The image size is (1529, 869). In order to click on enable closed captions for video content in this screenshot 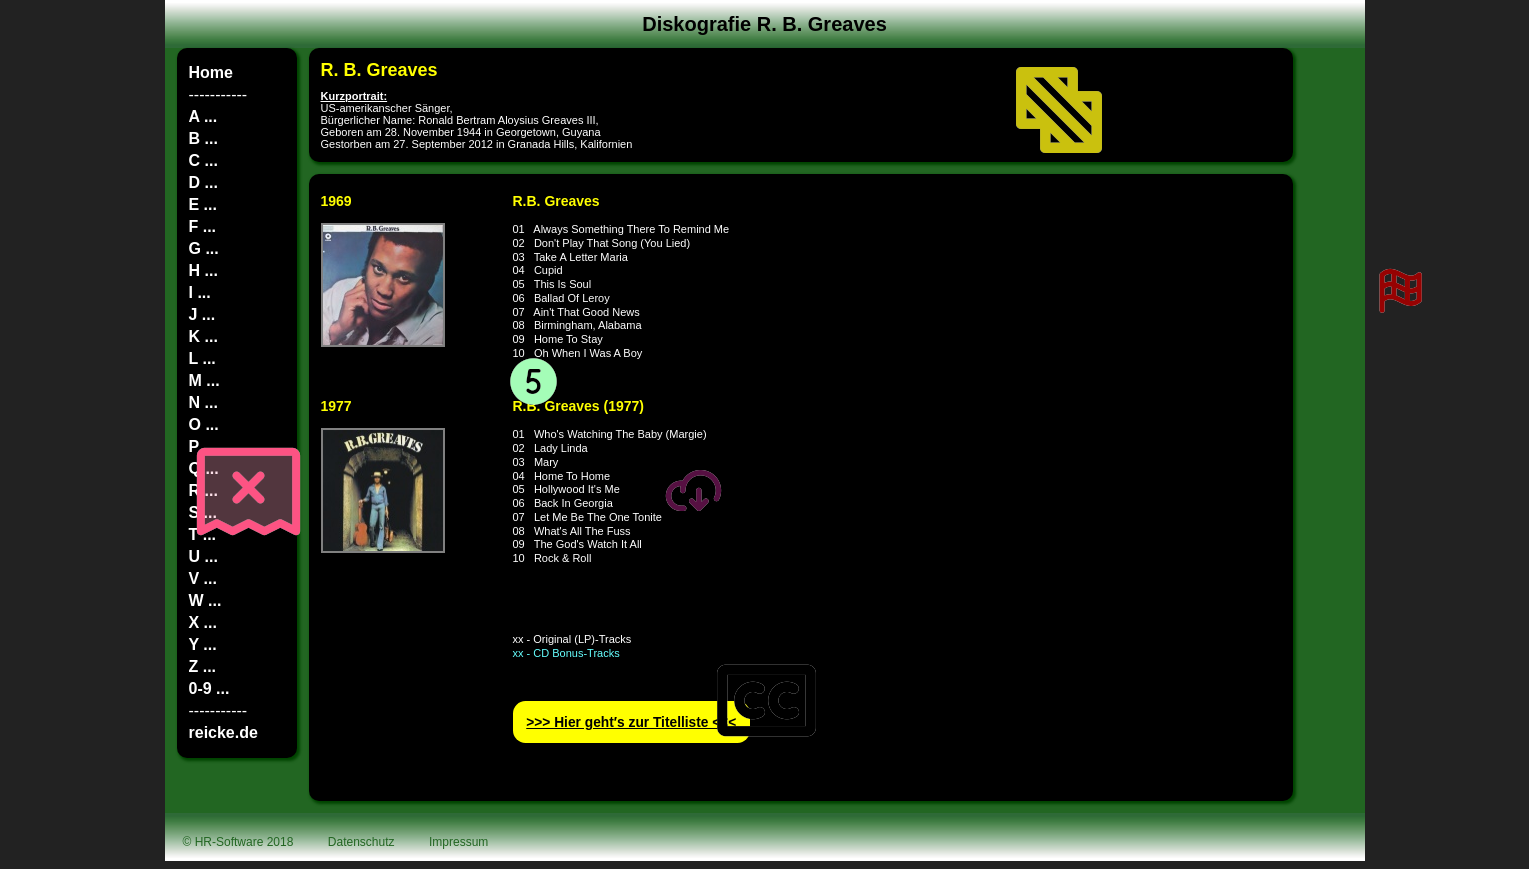, I will do `click(766, 700)`.